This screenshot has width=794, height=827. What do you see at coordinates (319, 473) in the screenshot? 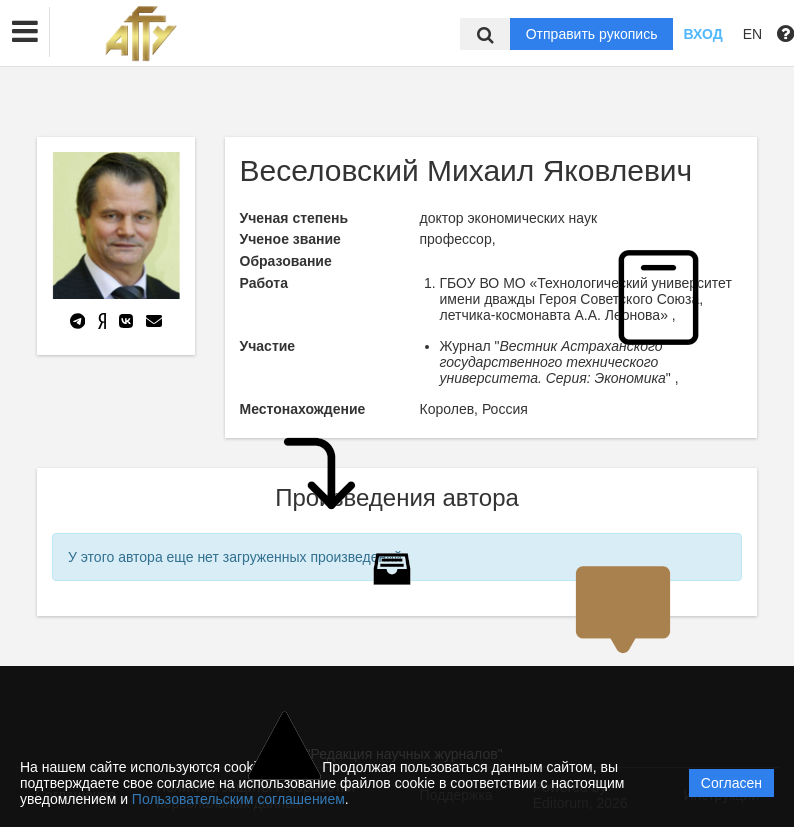
I see `navigate right then down` at bounding box center [319, 473].